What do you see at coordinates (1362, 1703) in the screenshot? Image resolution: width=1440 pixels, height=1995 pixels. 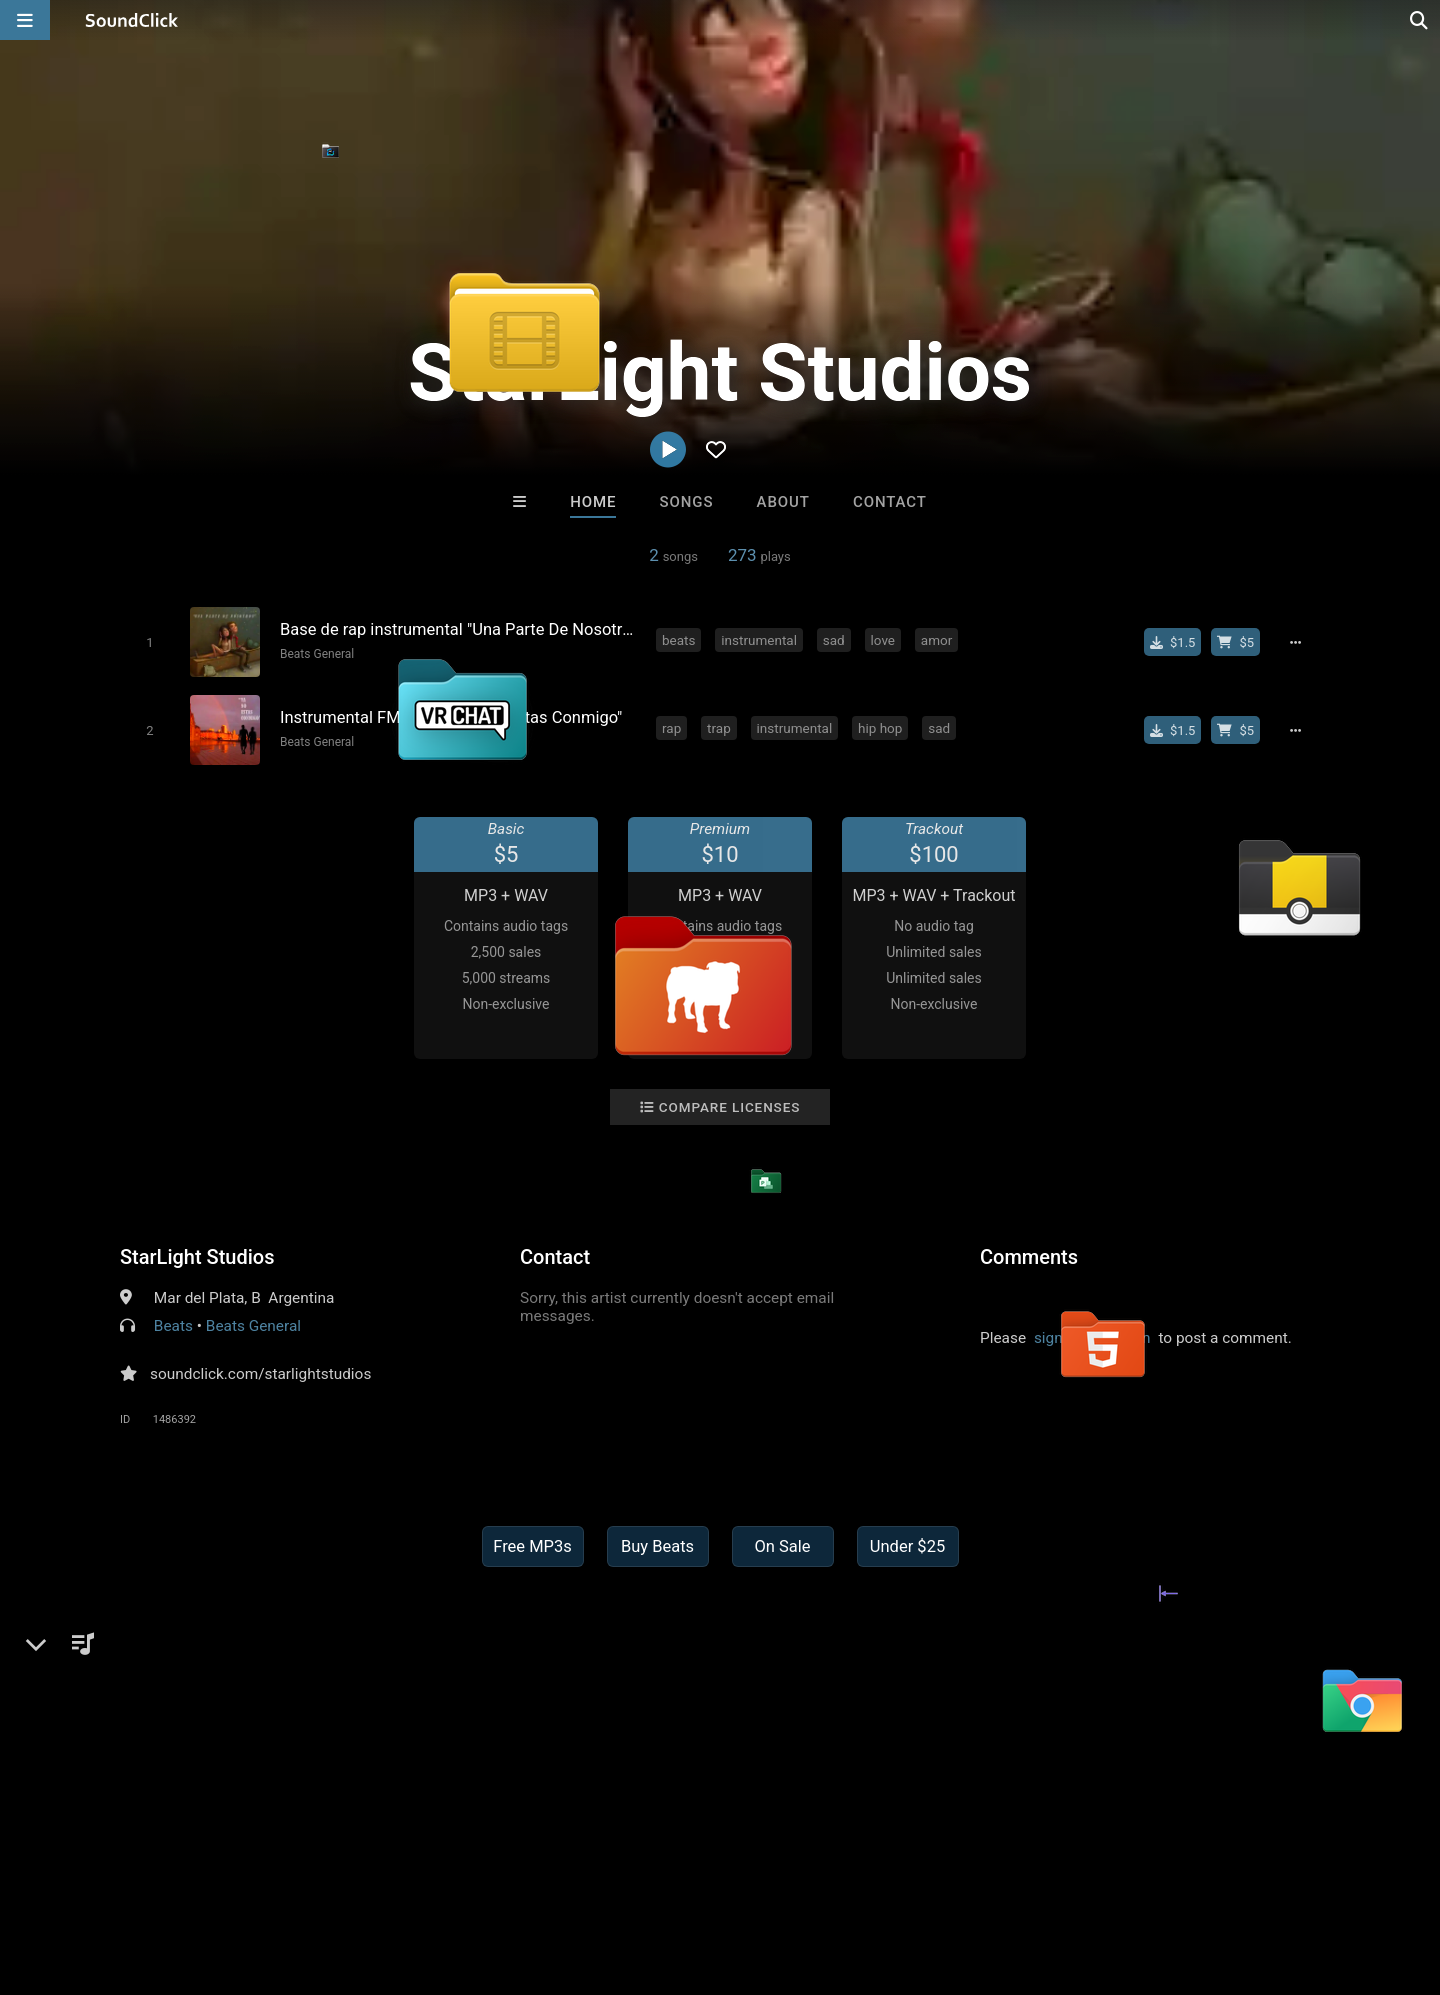 I see `open folder containing google chrome files` at bounding box center [1362, 1703].